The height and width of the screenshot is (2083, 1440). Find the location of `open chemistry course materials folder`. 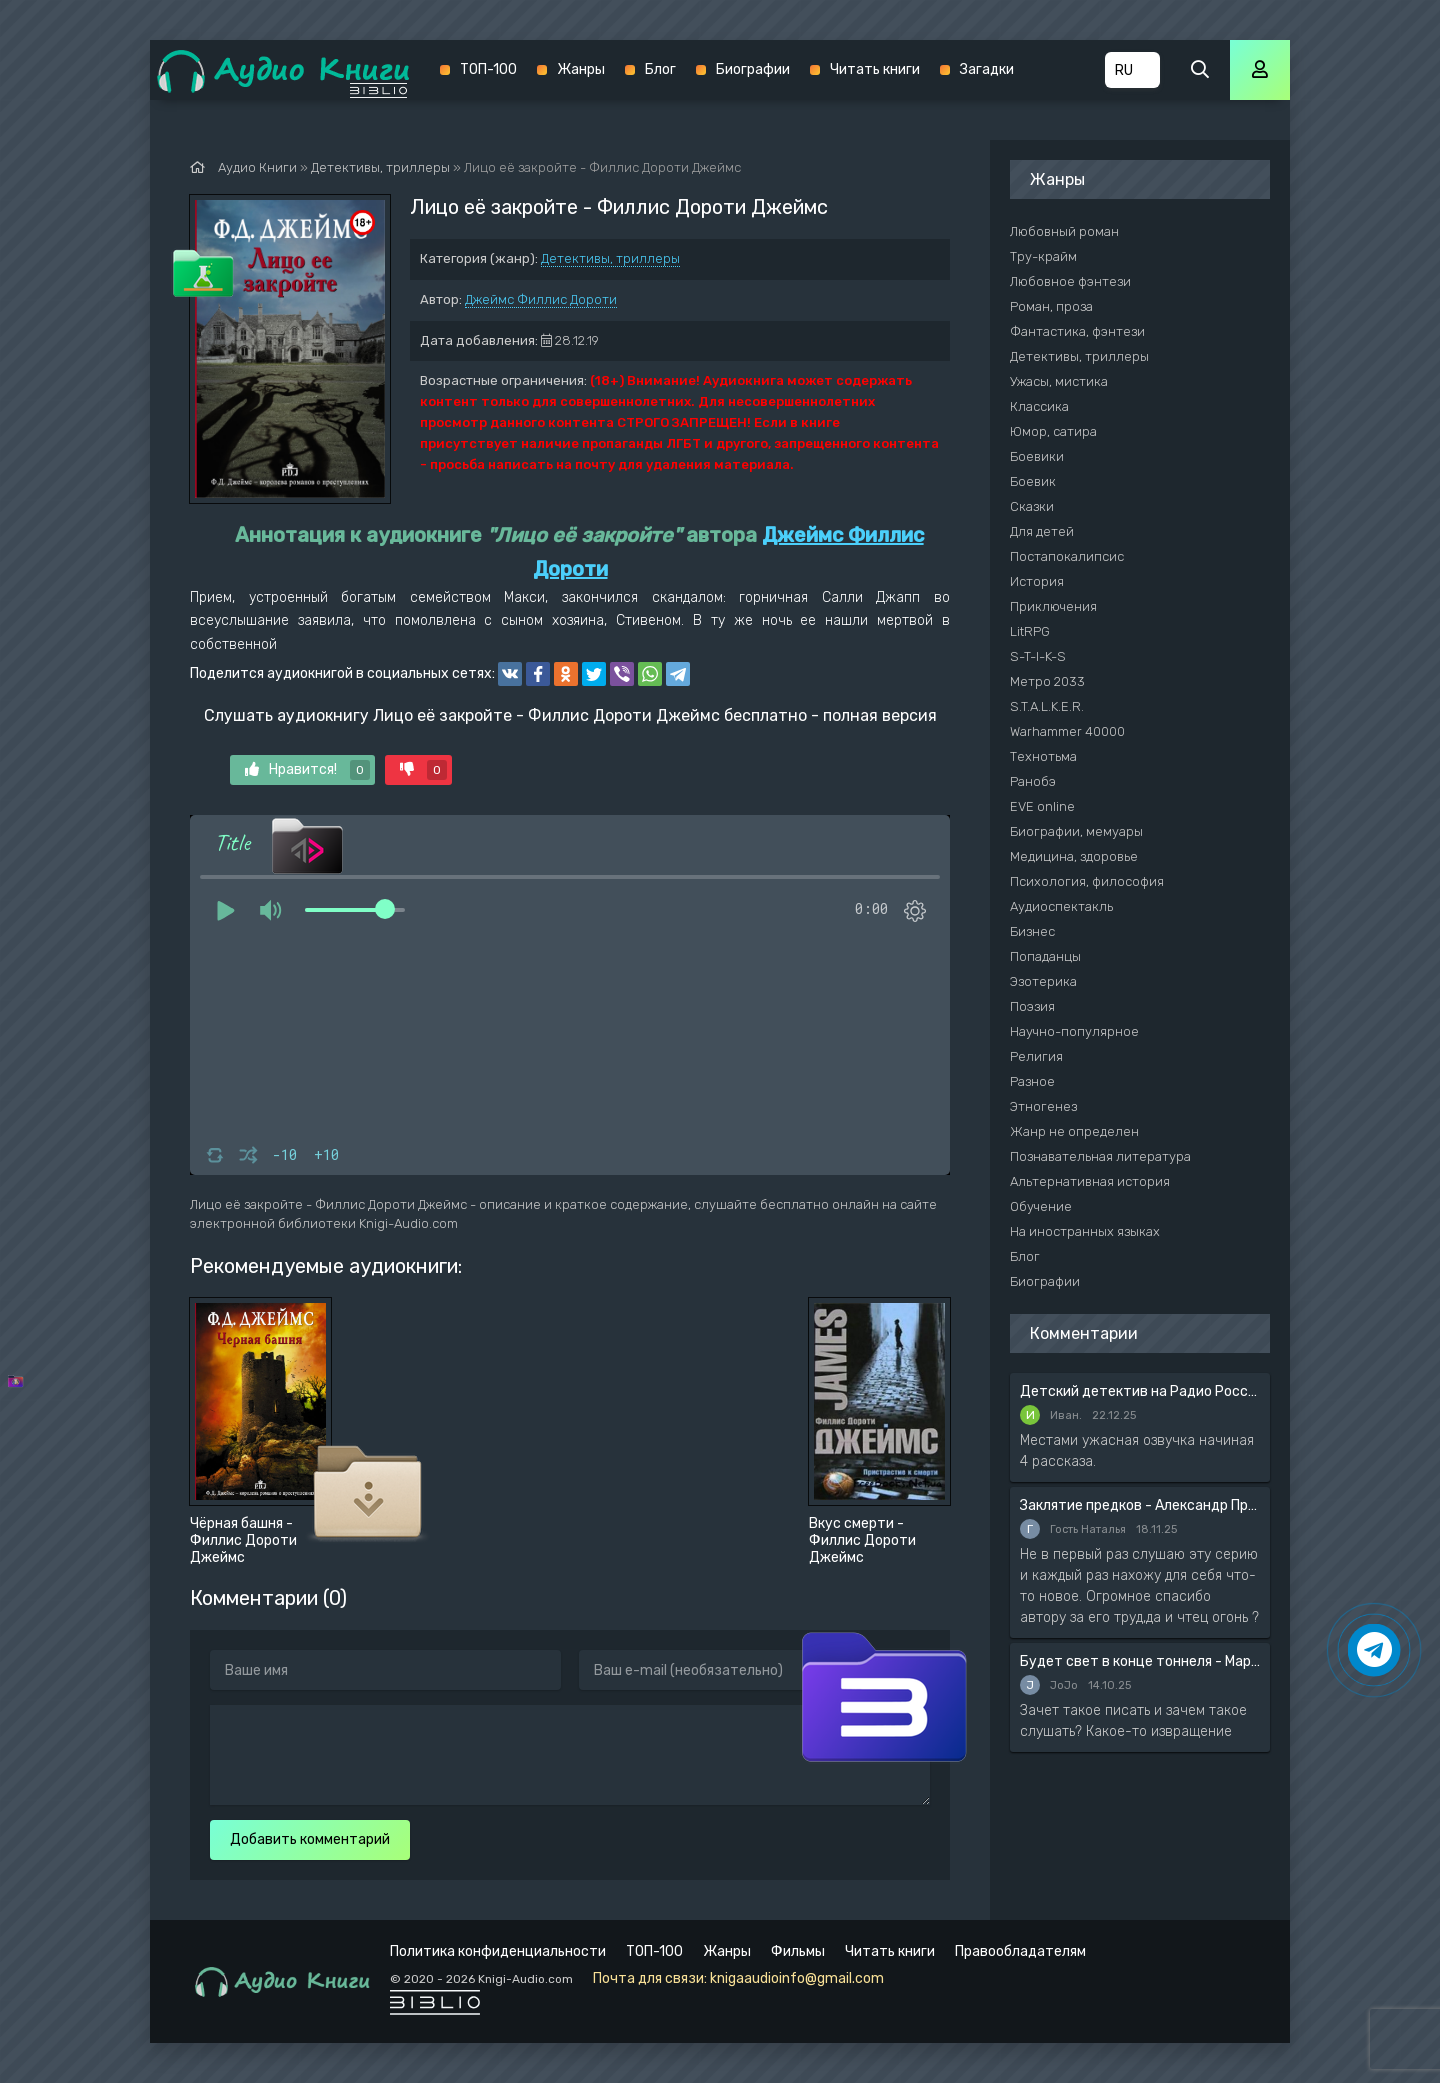

open chemistry course materials folder is located at coordinates (203, 275).